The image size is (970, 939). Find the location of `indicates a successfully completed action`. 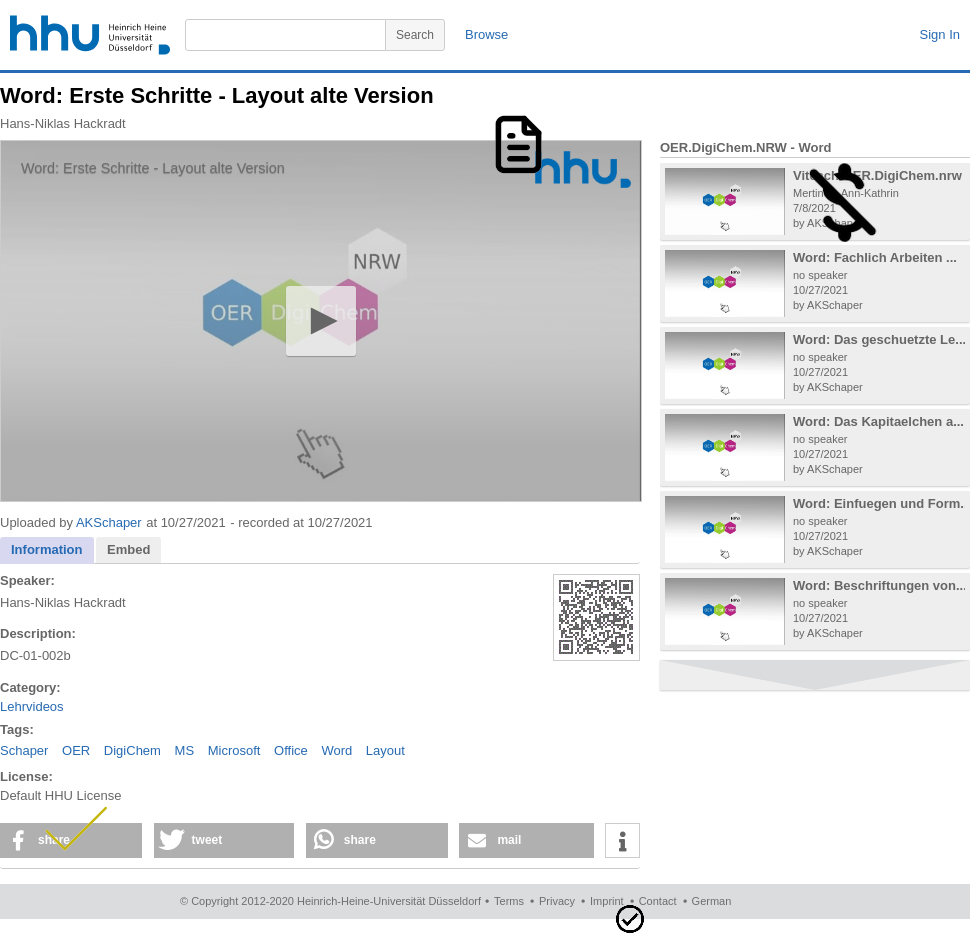

indicates a successfully completed action is located at coordinates (630, 919).